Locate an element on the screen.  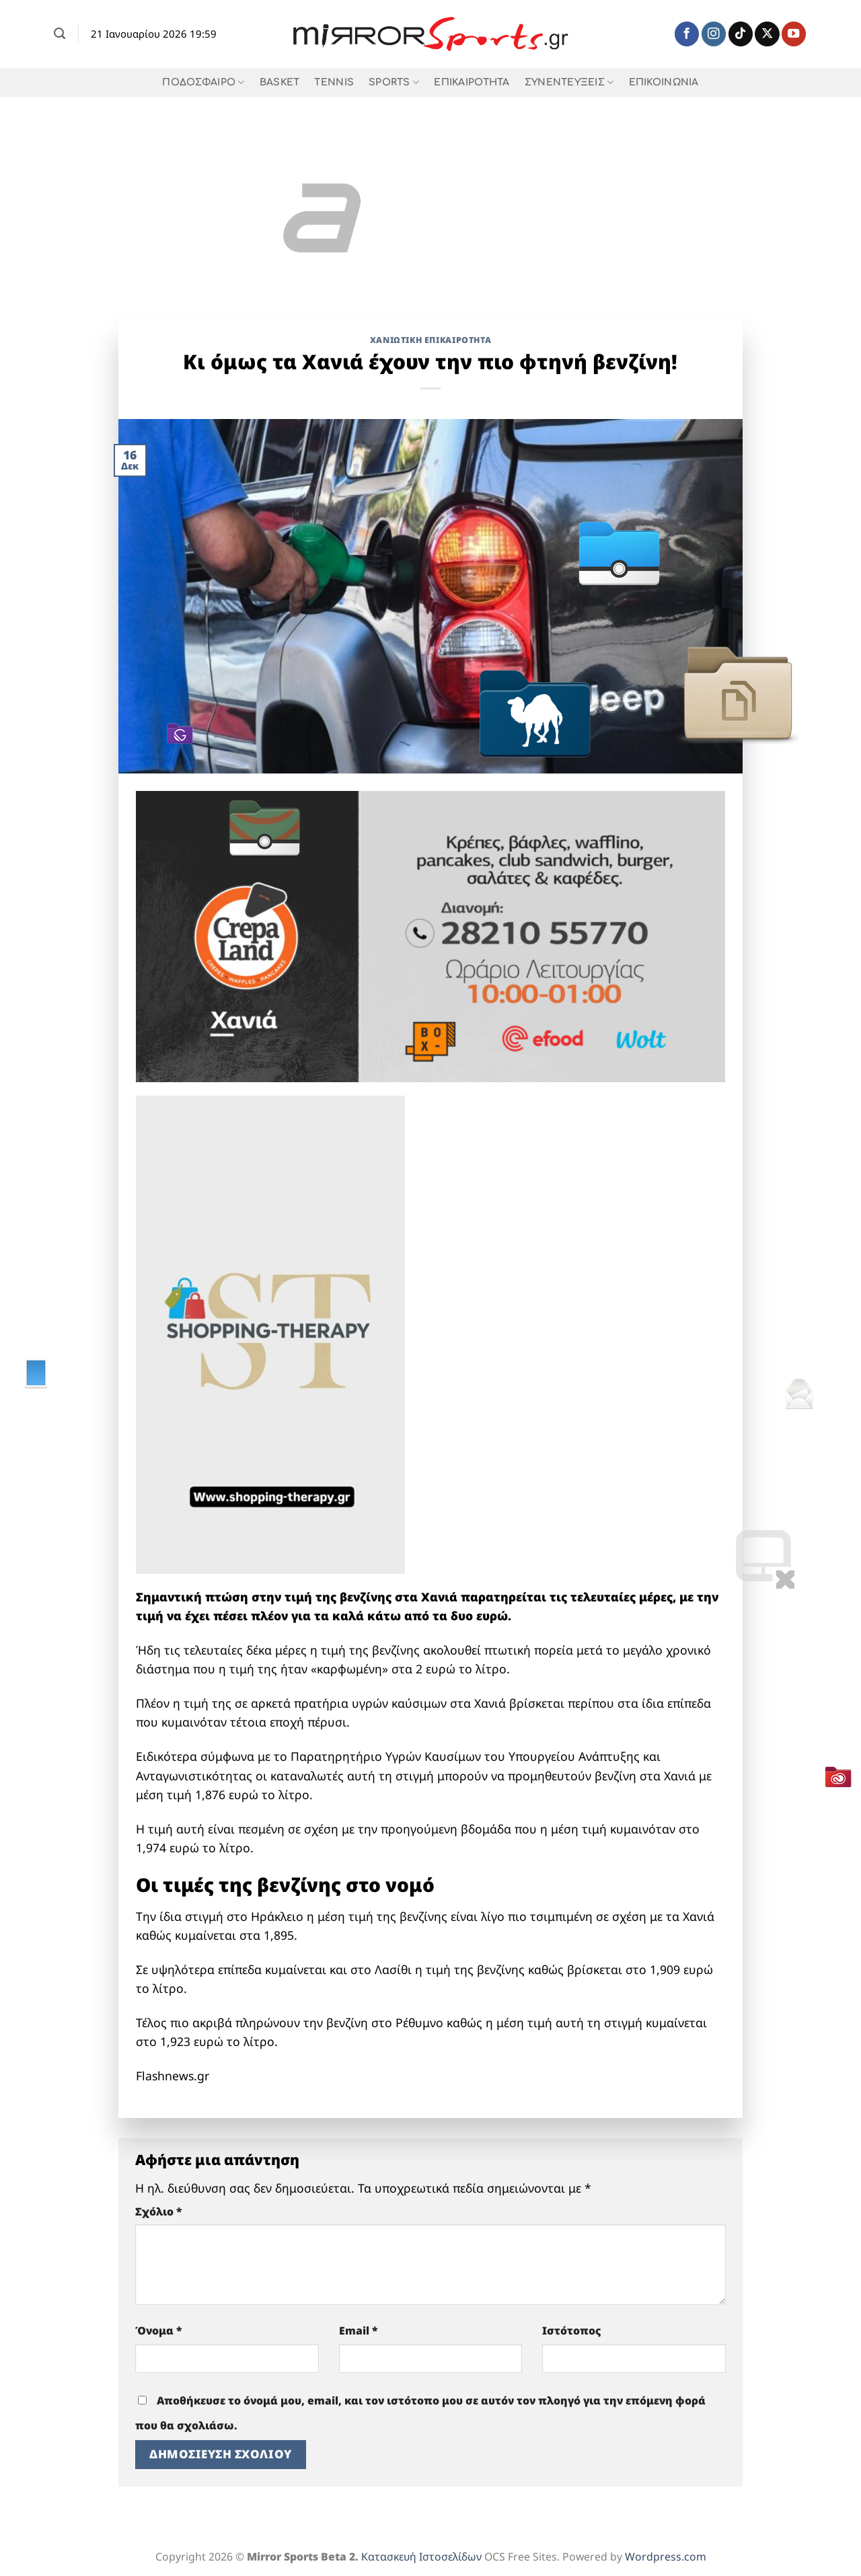
folder containing perl scripts or projects is located at coordinates (534, 716).